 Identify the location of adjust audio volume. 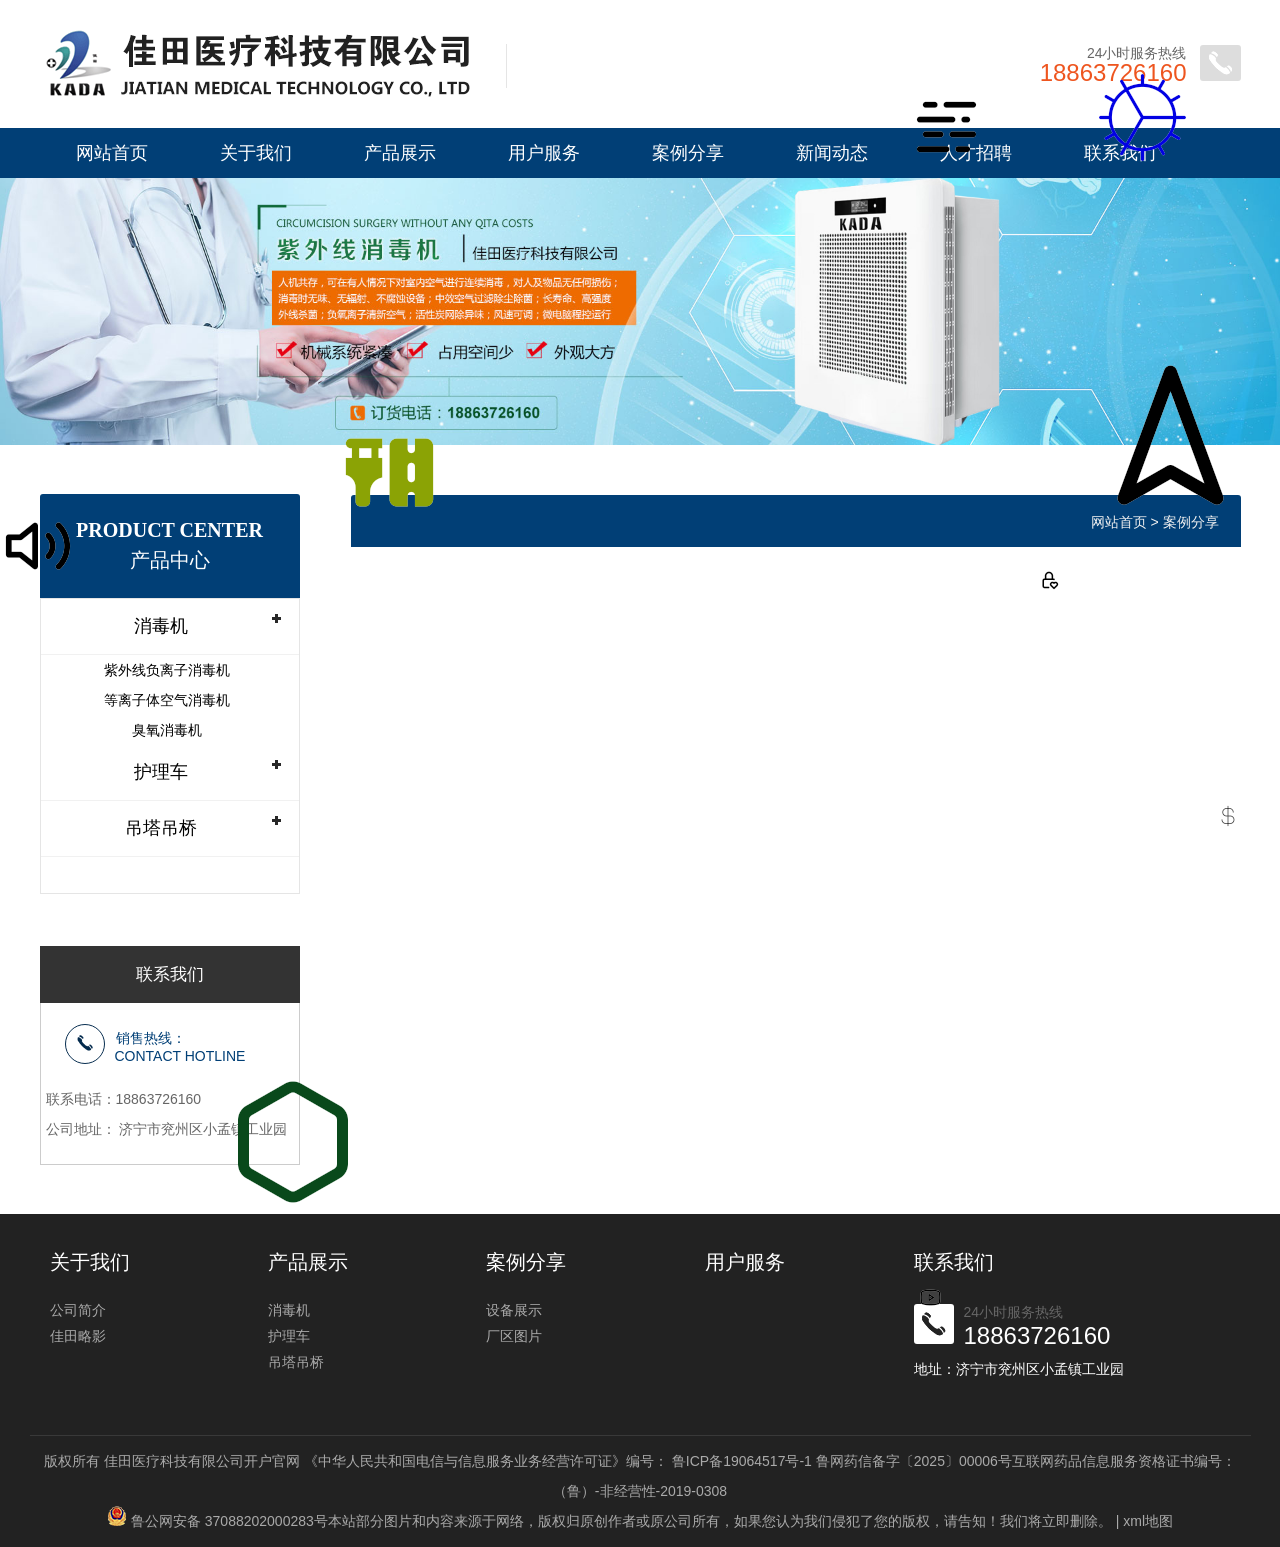
(38, 546).